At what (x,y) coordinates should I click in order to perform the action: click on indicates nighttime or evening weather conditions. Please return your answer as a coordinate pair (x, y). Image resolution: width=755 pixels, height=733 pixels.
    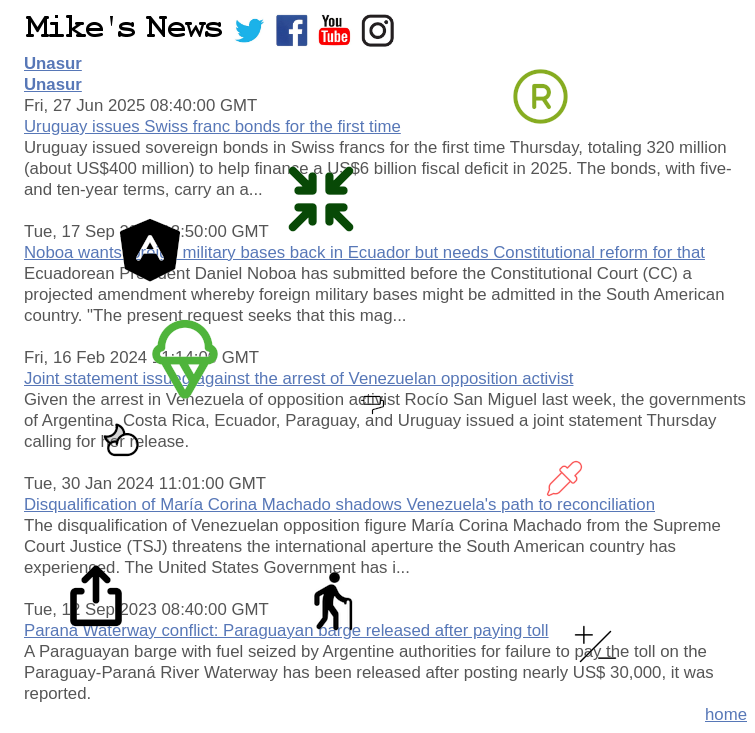
    Looking at the image, I should click on (120, 441).